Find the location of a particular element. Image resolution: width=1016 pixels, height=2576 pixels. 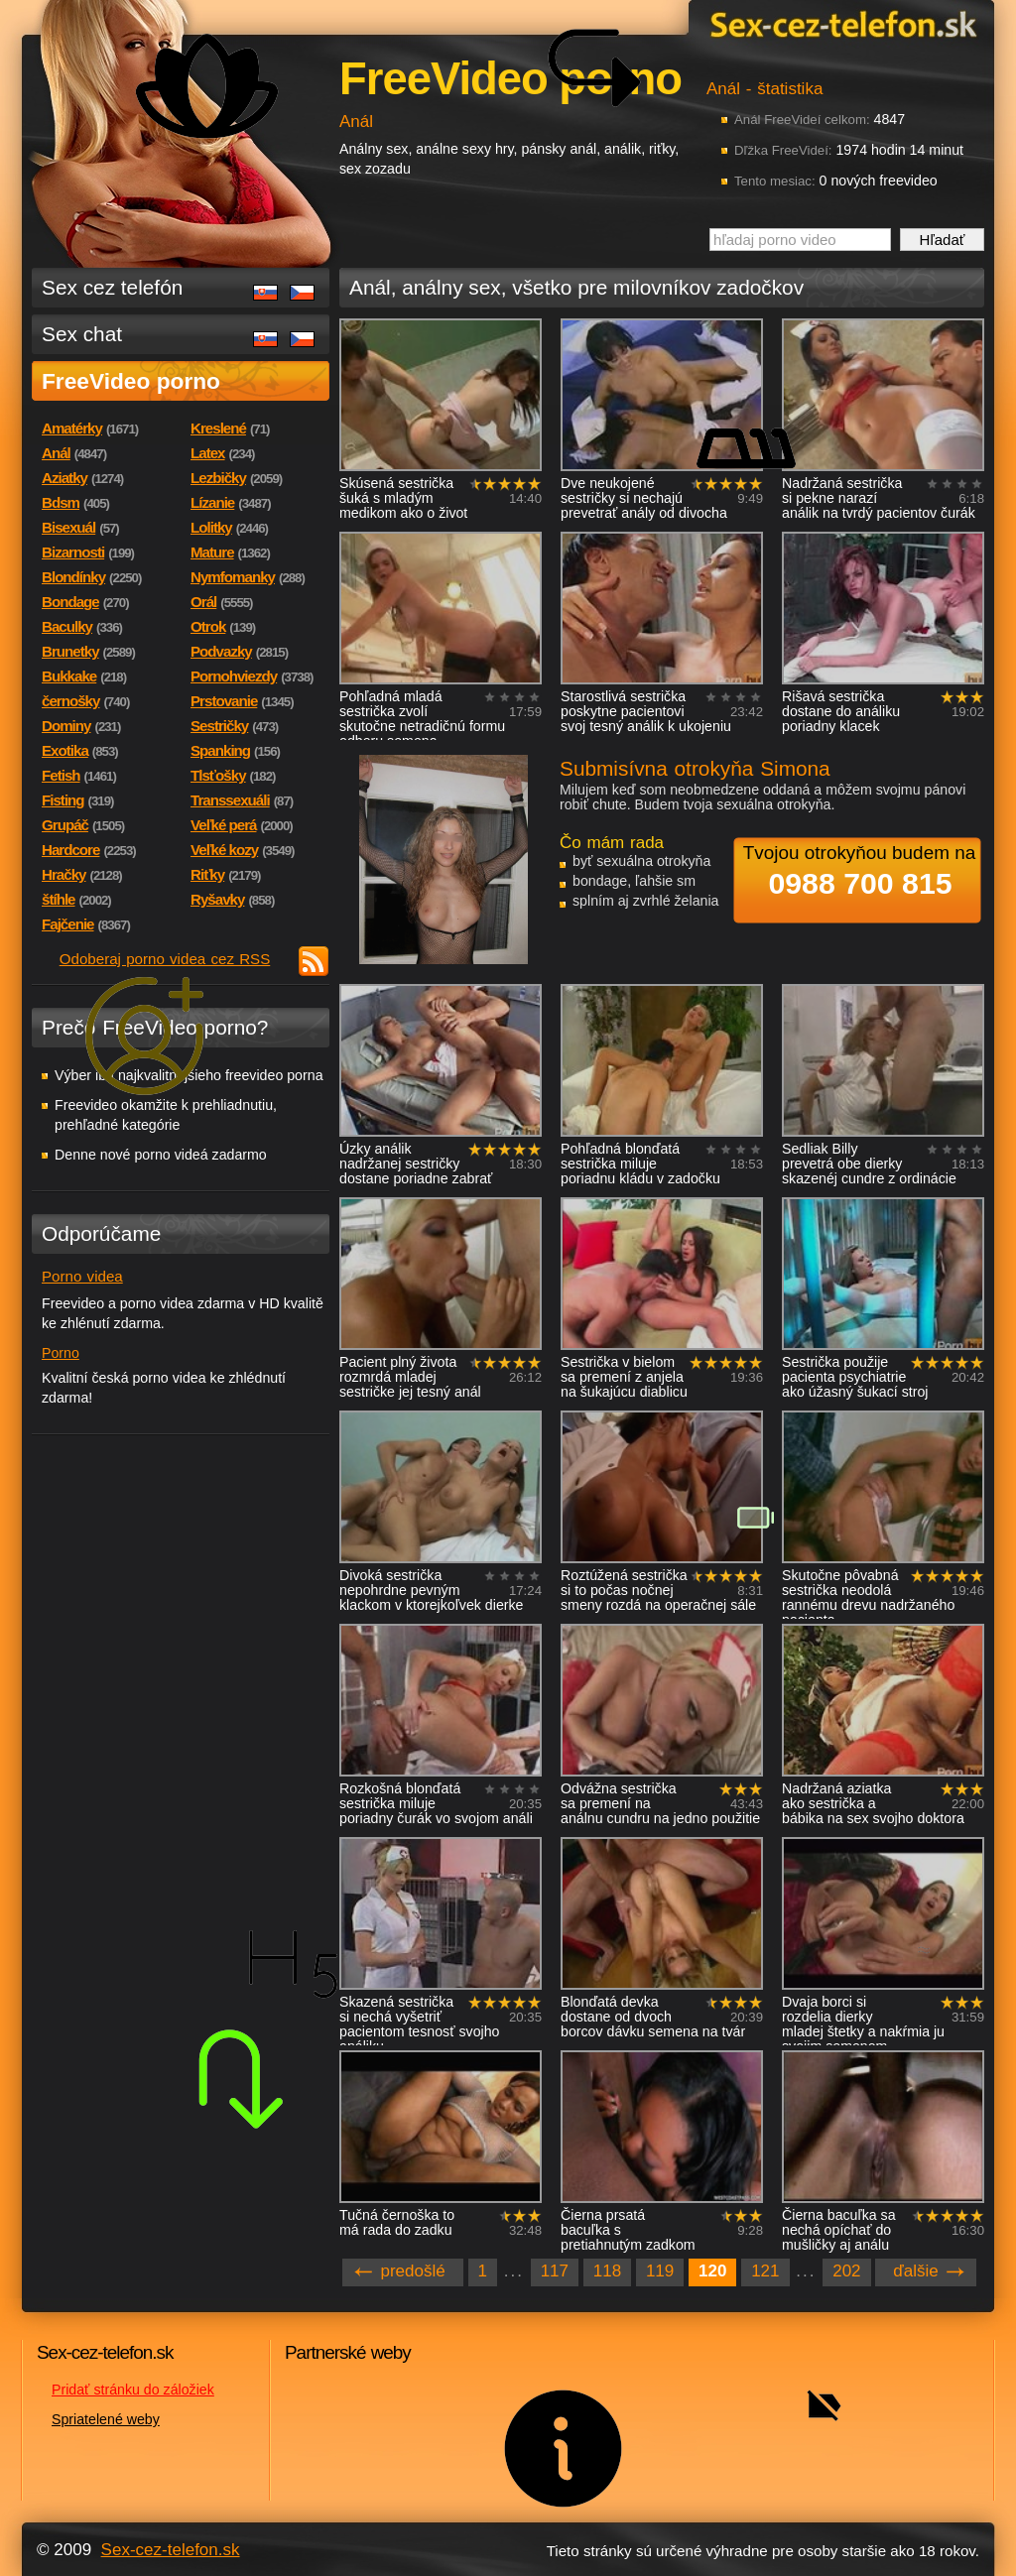

view more information or details is located at coordinates (563, 2448).